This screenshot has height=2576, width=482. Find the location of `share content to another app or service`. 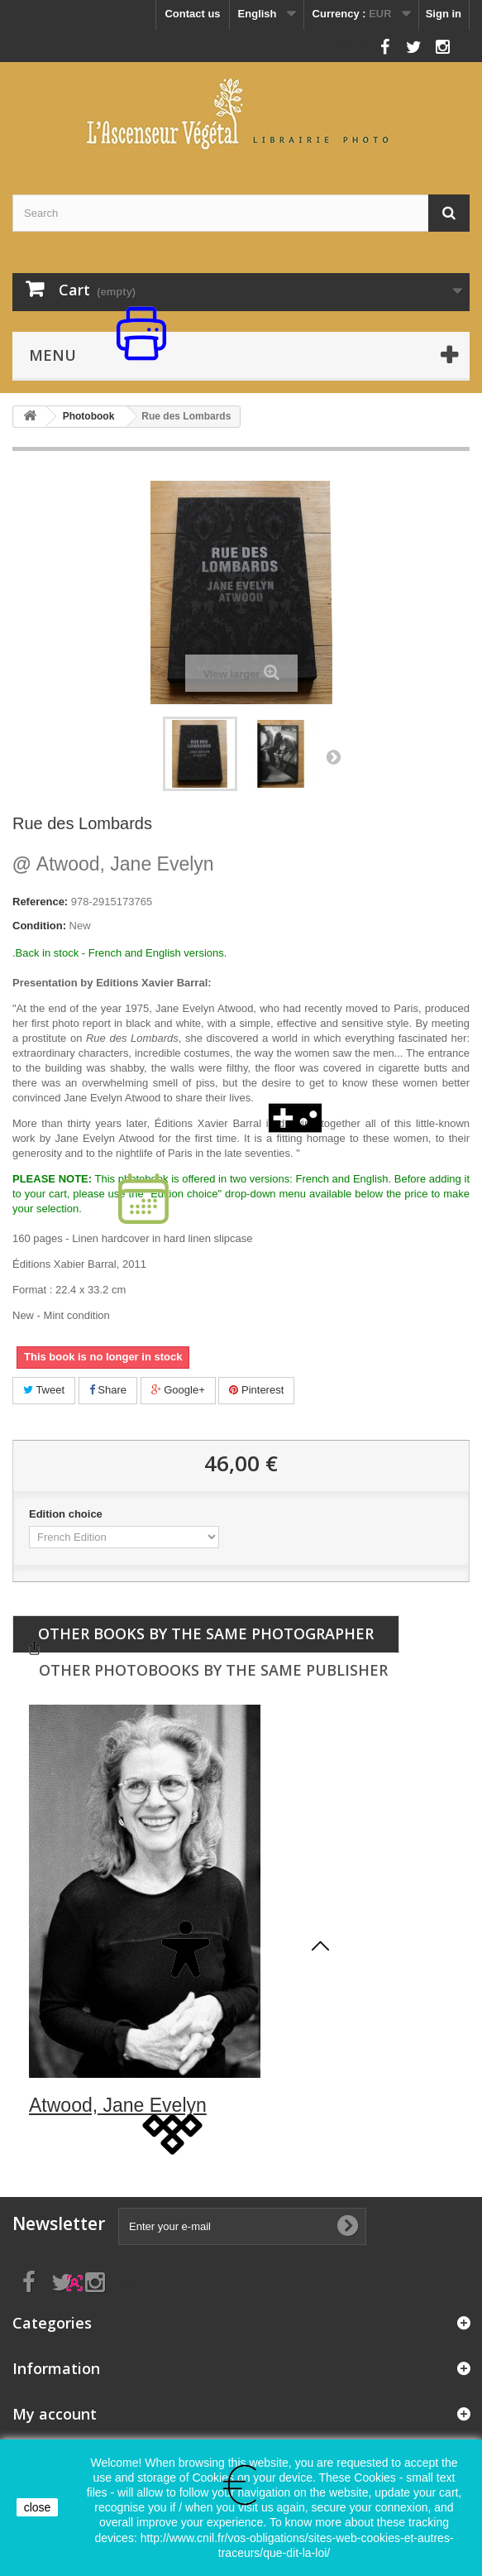

share content to another app or service is located at coordinates (34, 1648).